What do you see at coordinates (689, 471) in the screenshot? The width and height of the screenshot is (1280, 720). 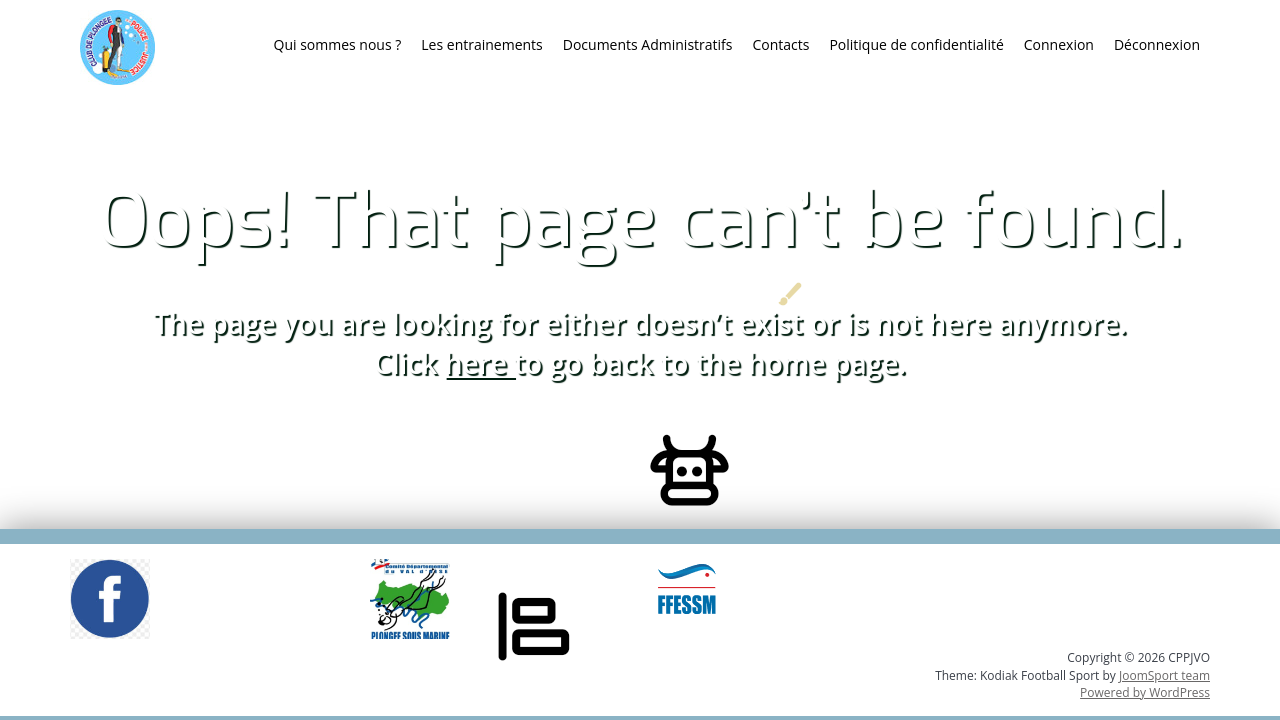 I see `access farm or agriculture features` at bounding box center [689, 471].